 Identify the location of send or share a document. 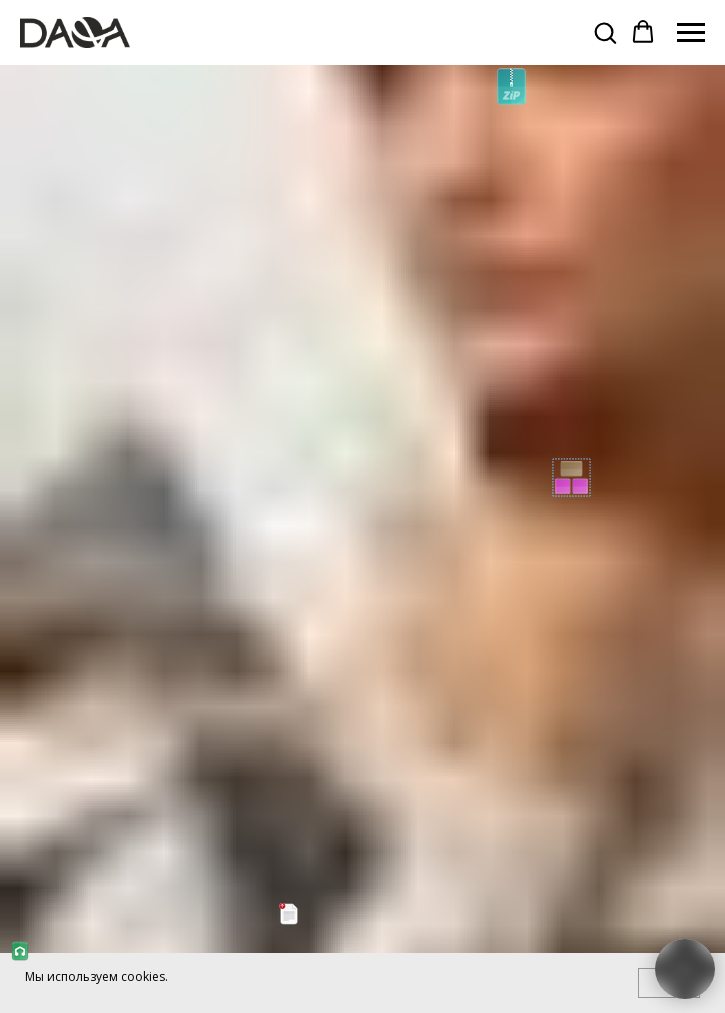
(289, 914).